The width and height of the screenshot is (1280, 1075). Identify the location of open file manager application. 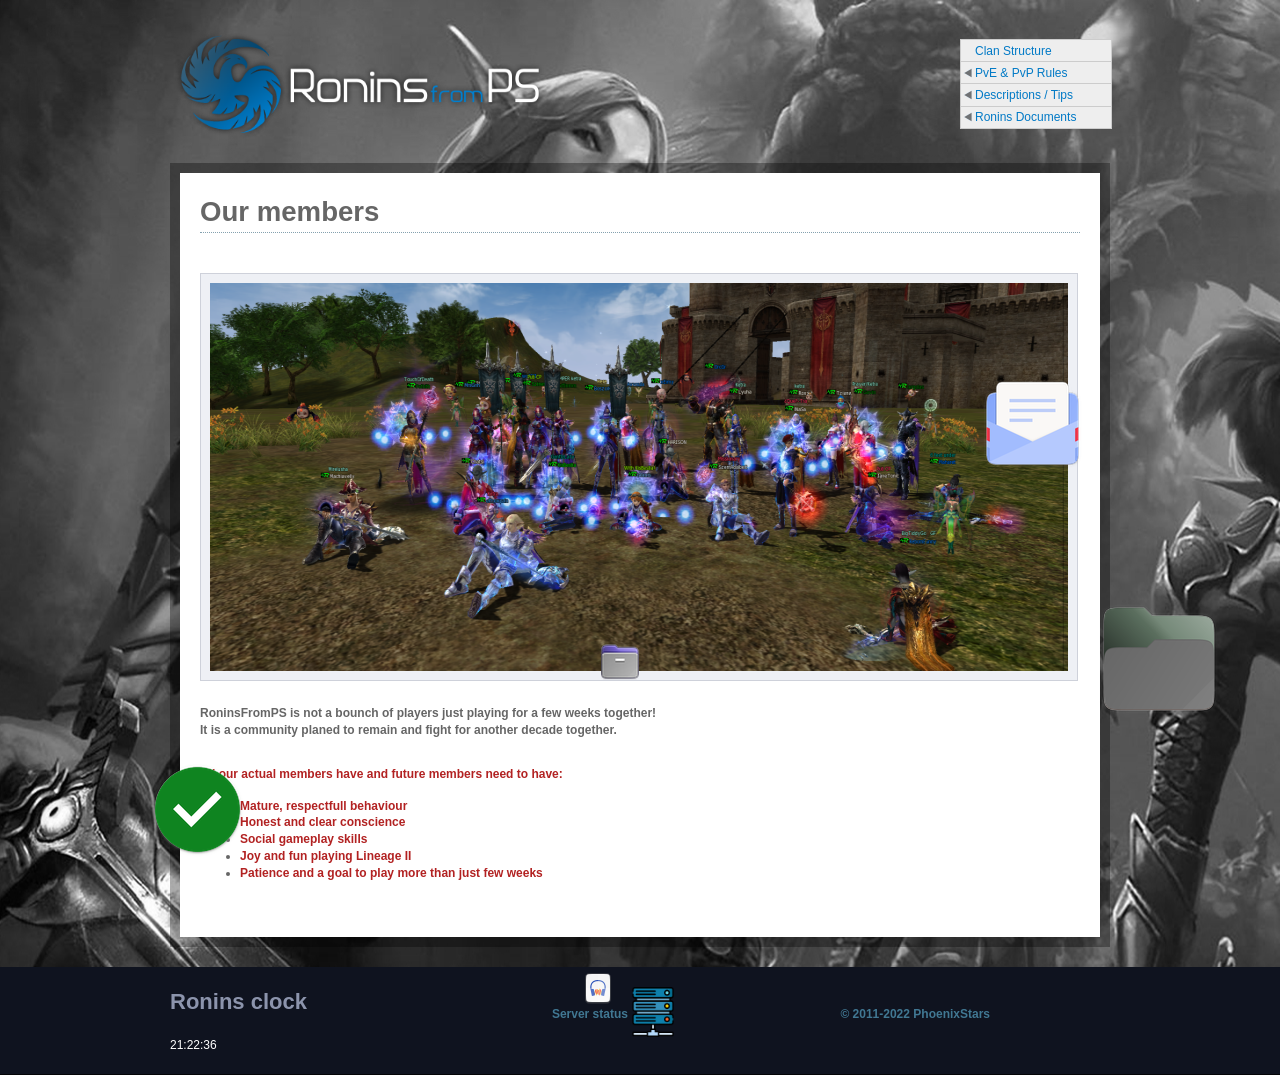
(620, 661).